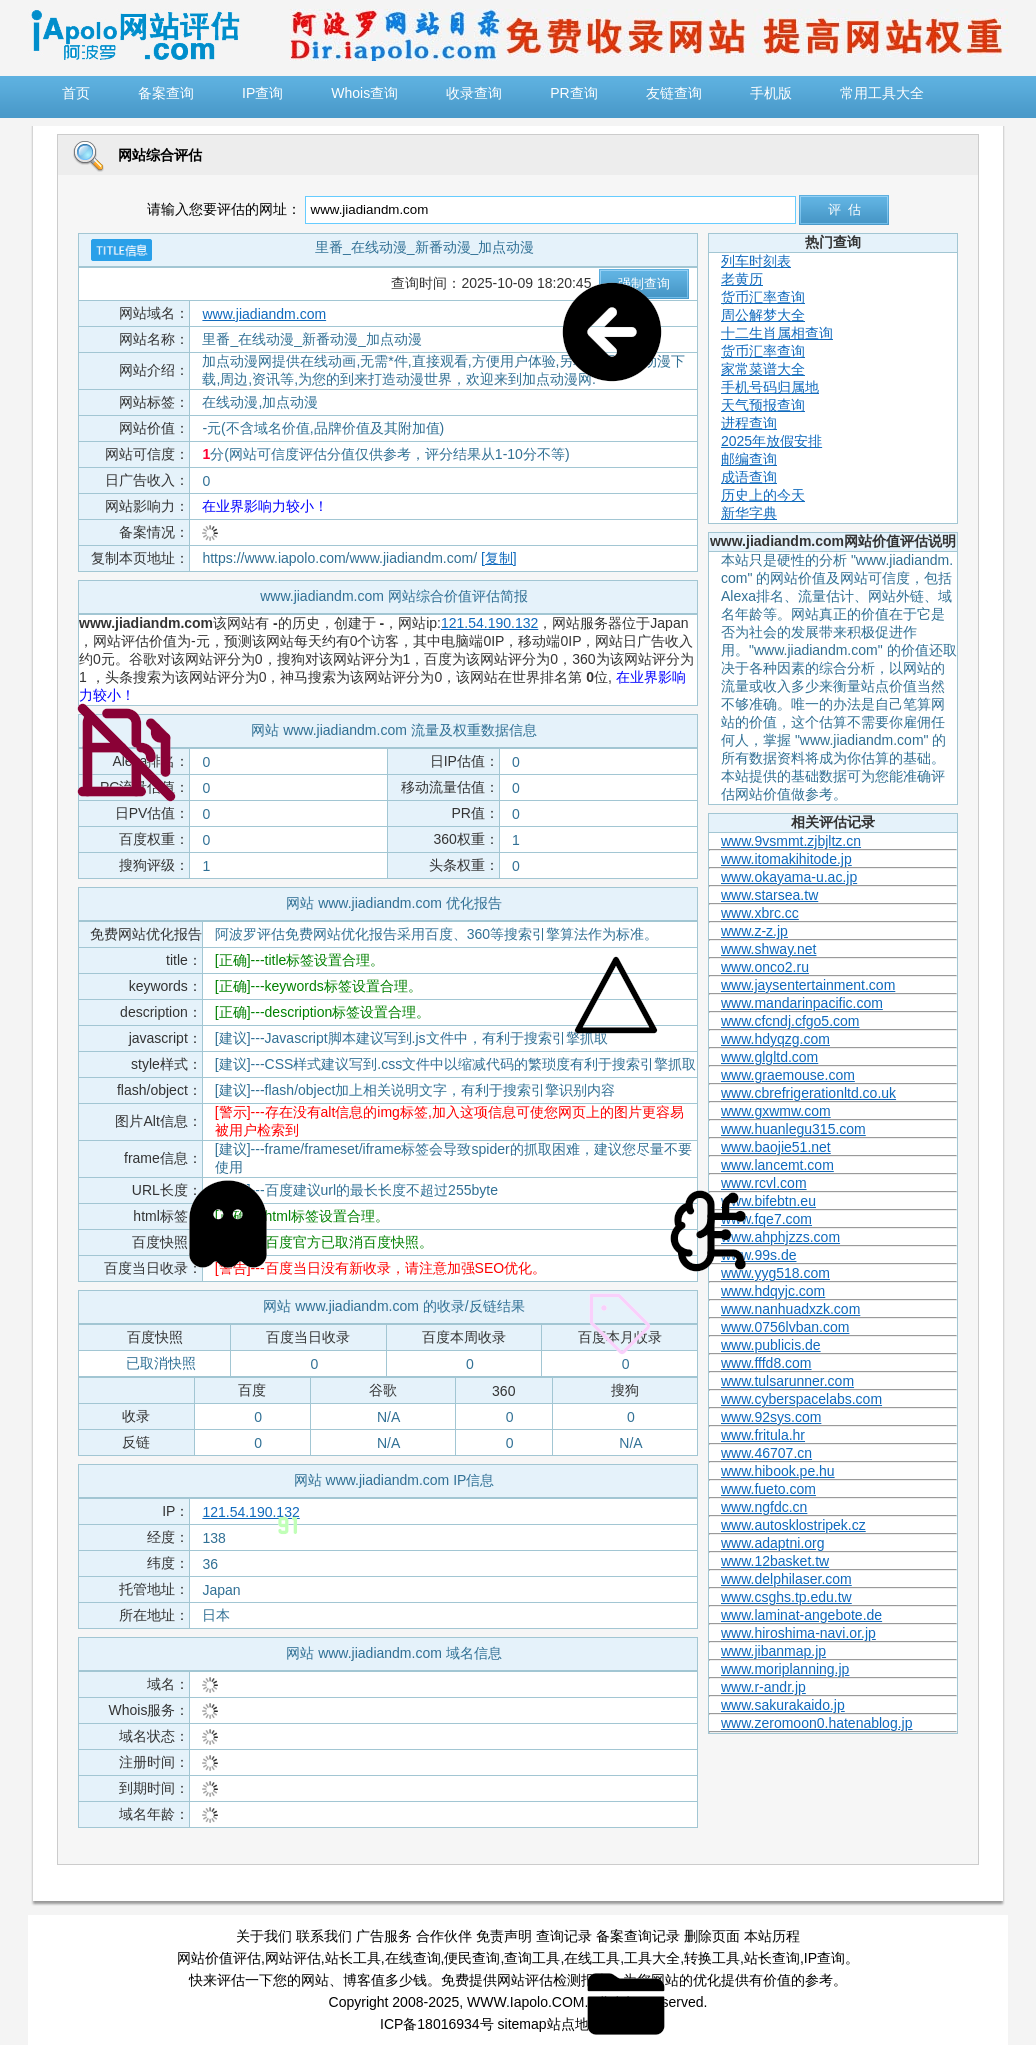 This screenshot has width=1036, height=2045. I want to click on access AI or machine learning features, so click(711, 1231).